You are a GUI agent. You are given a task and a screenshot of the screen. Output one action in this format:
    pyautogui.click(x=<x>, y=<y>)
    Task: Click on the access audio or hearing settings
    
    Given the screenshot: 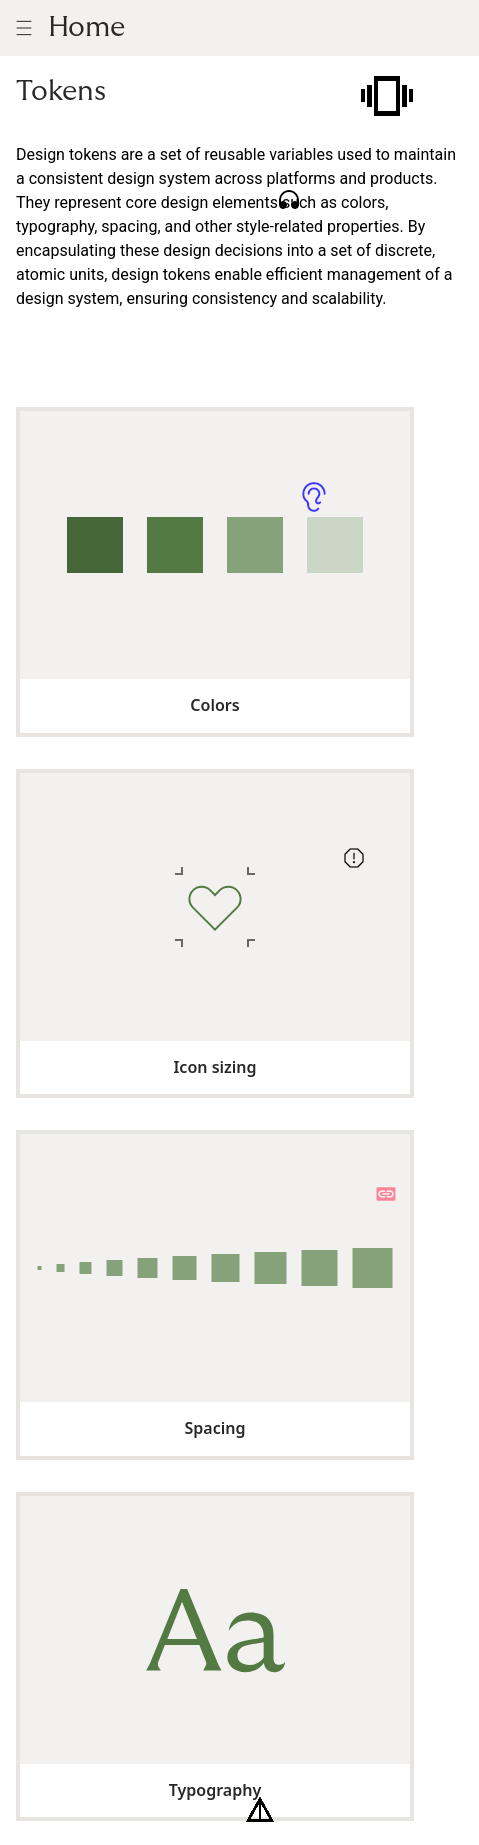 What is the action you would take?
    pyautogui.click(x=314, y=497)
    